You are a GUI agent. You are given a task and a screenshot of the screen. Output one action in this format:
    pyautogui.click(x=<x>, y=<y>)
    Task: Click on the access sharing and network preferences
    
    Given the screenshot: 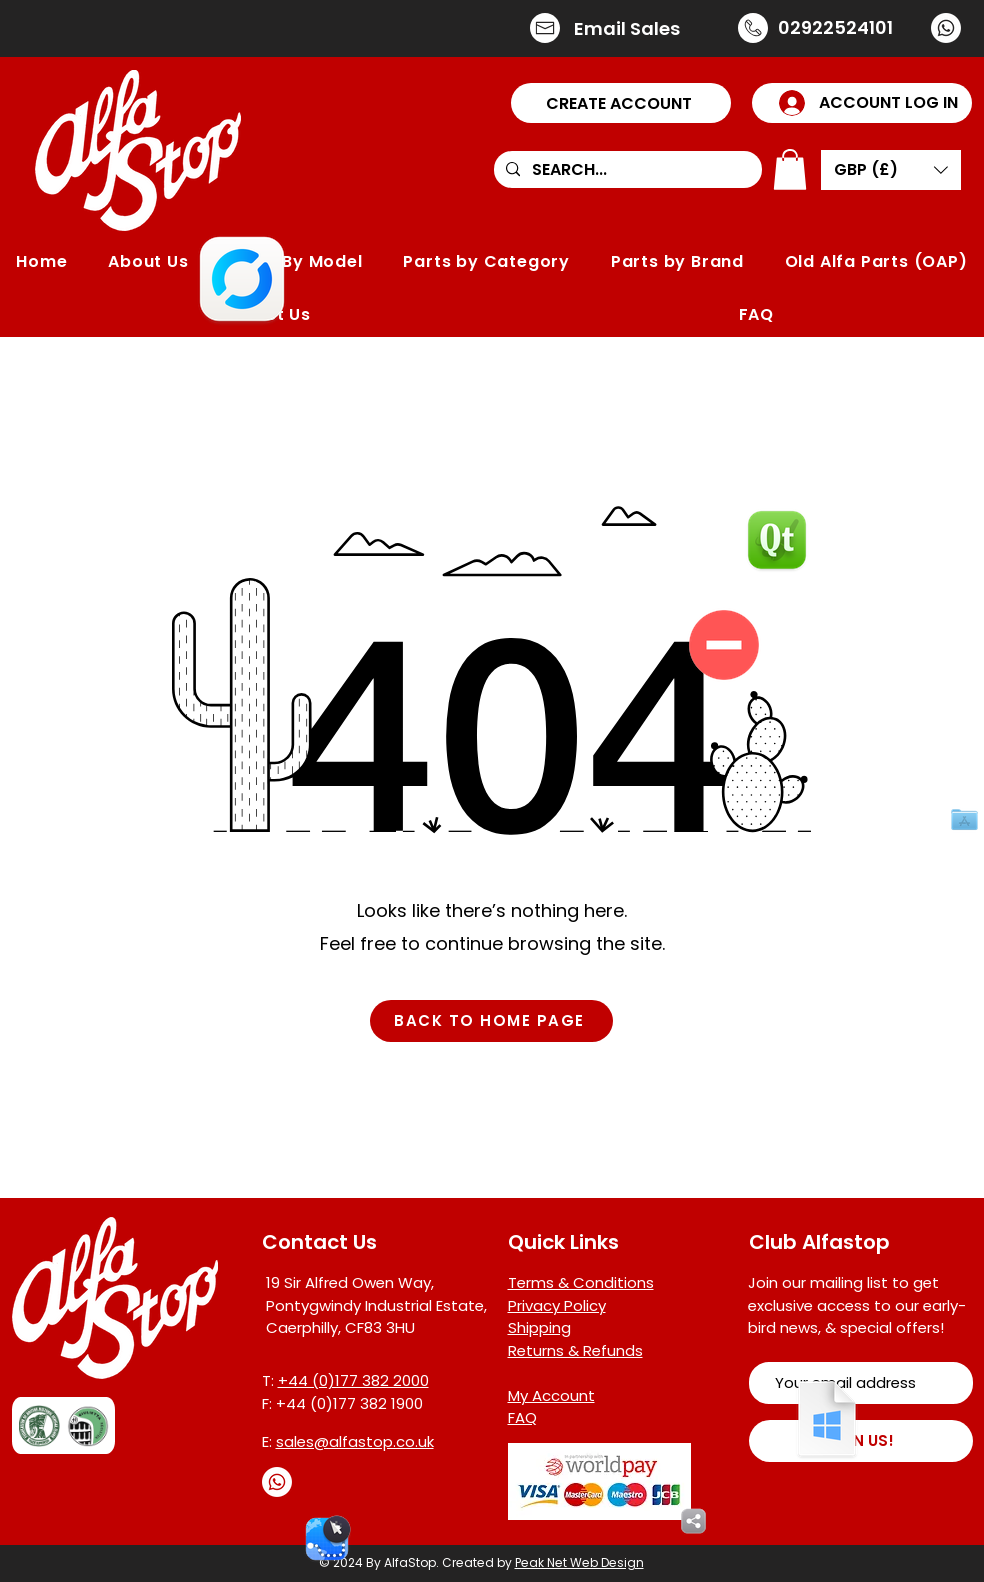 What is the action you would take?
    pyautogui.click(x=693, y=1521)
    